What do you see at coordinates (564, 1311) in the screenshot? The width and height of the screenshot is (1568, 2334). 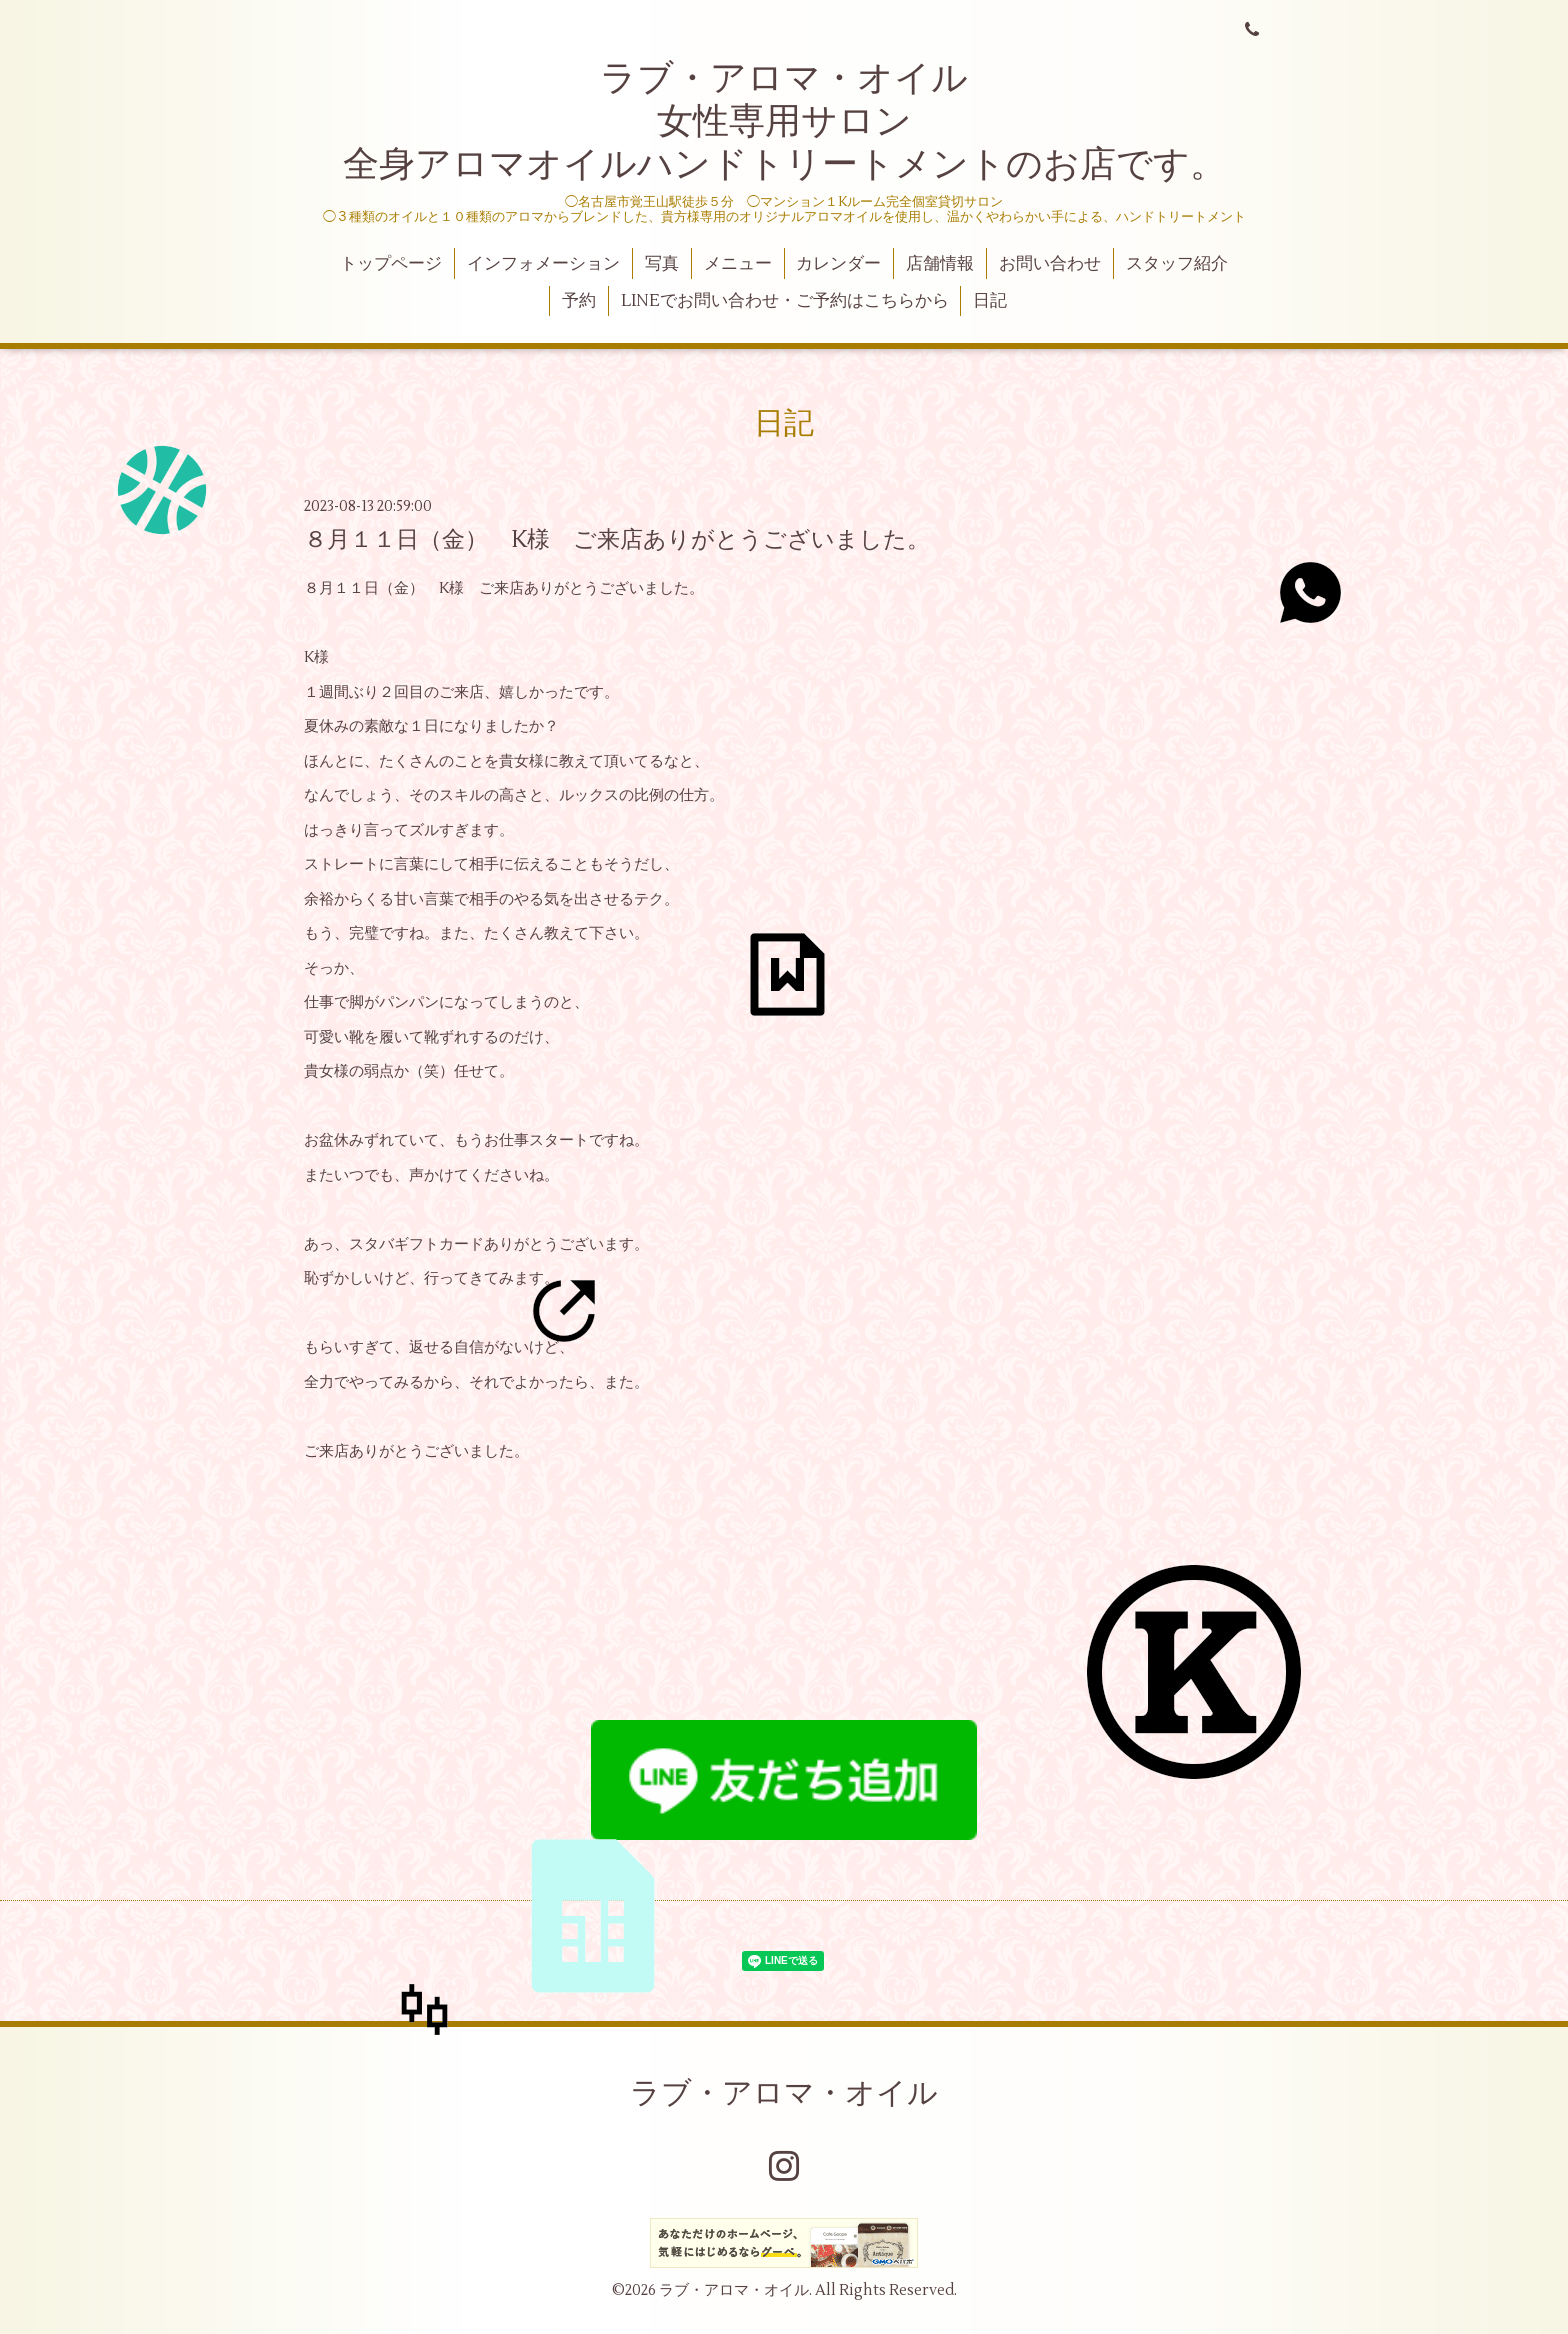 I see `share this content` at bounding box center [564, 1311].